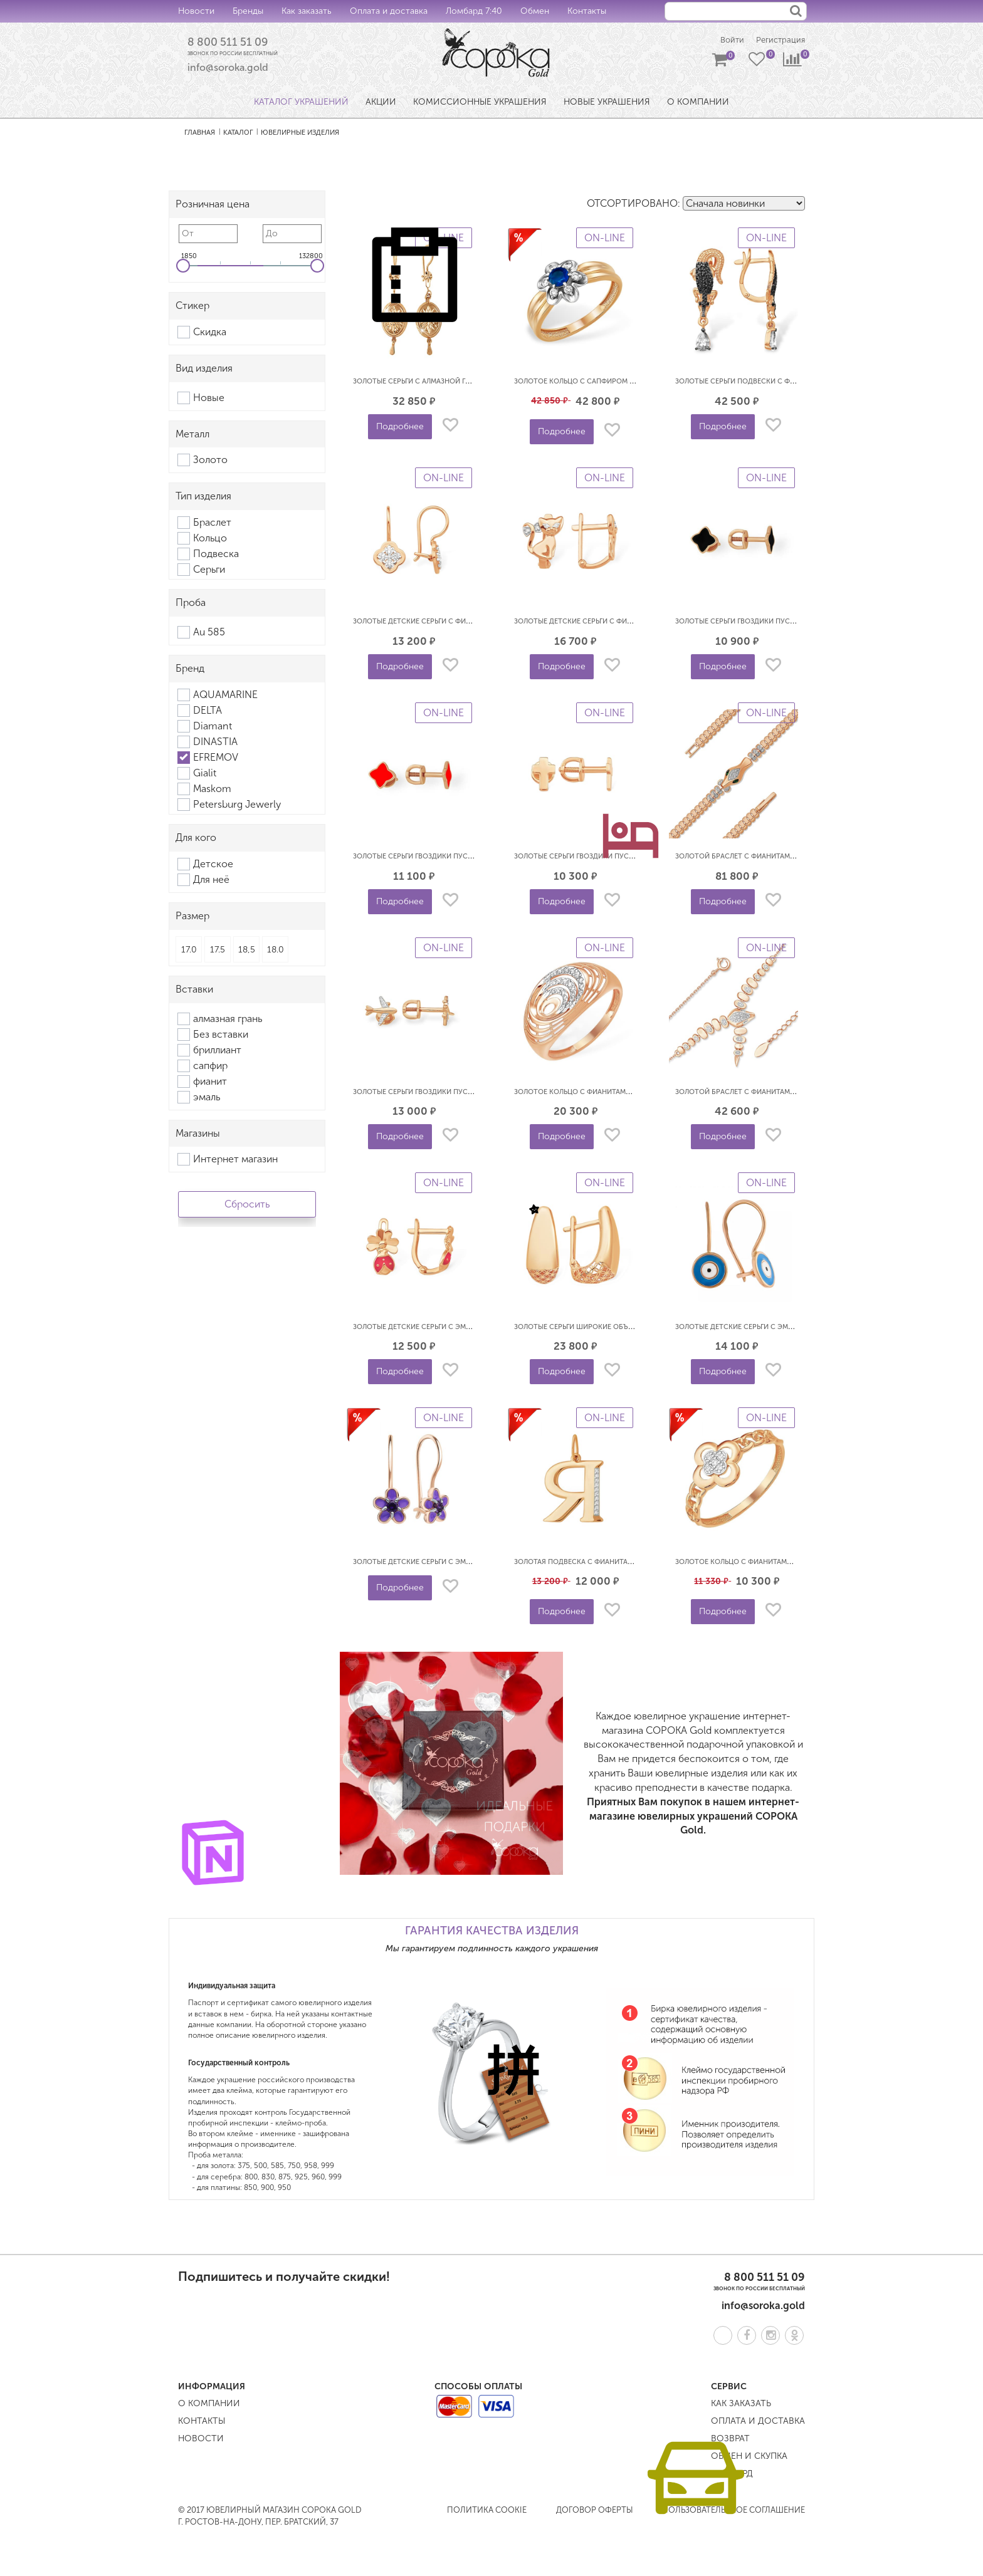 Image resolution: width=983 pixels, height=2576 pixels. I want to click on find nearby hotels or accommodations, so click(631, 836).